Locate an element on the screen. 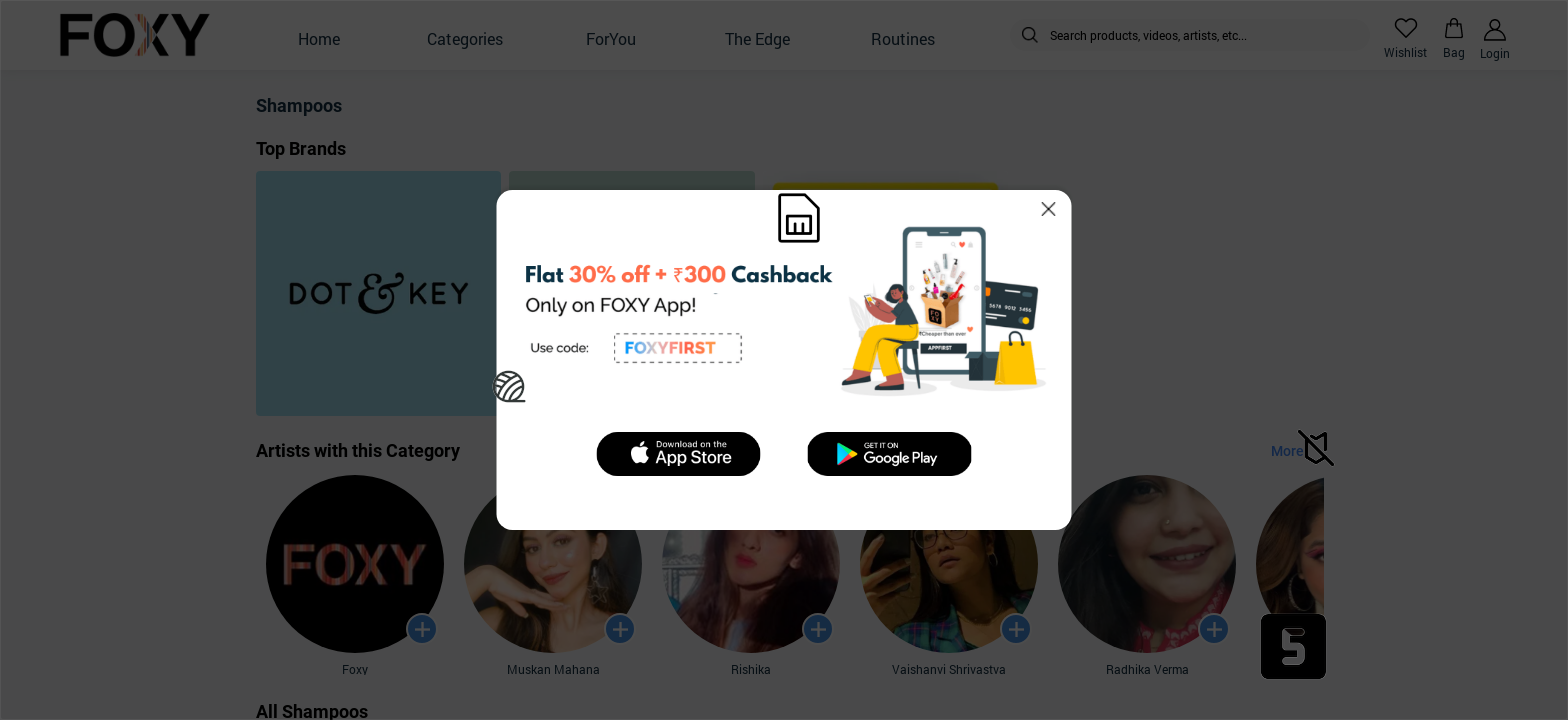  manage sim card settings is located at coordinates (799, 218).